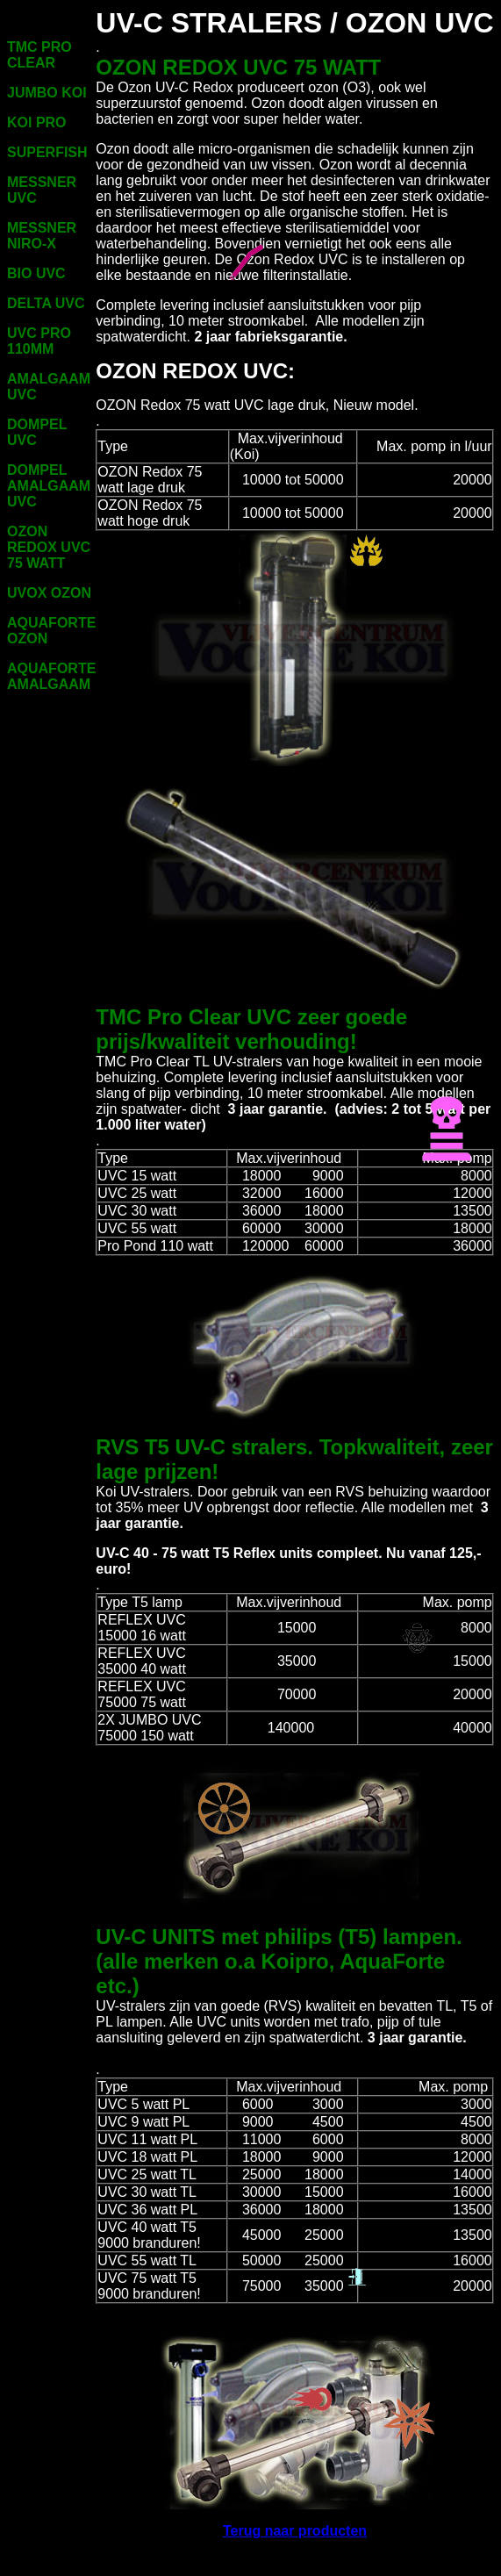  Describe the element at coordinates (308, 2399) in the screenshot. I see `fire weapon or use special attack` at that location.